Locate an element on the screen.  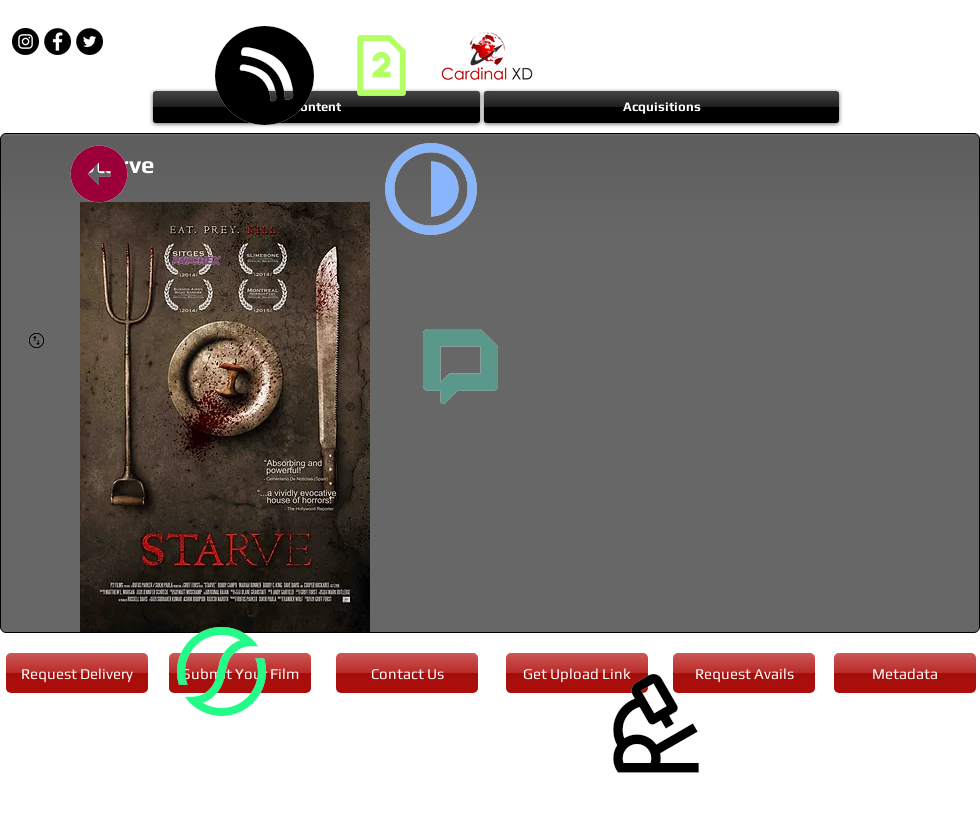
adjust display contrast settings is located at coordinates (431, 189).